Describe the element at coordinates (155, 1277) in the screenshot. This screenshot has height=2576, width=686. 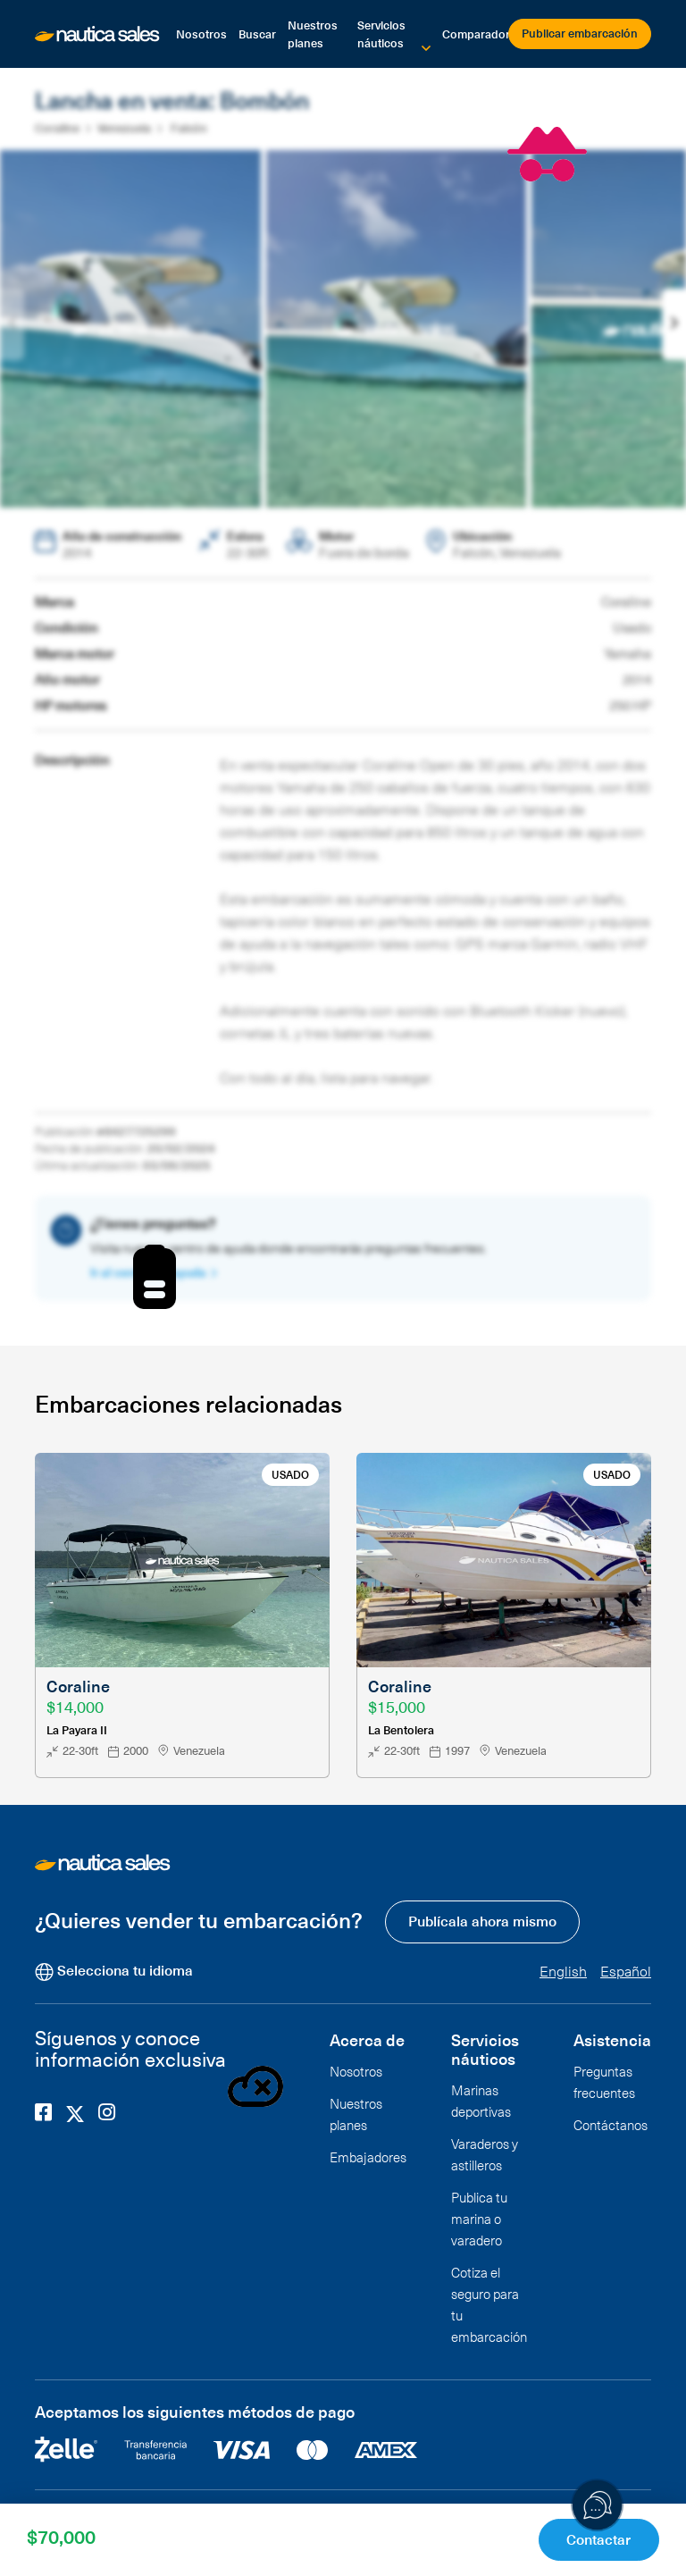
I see `battery at approximately 50% charge` at that location.